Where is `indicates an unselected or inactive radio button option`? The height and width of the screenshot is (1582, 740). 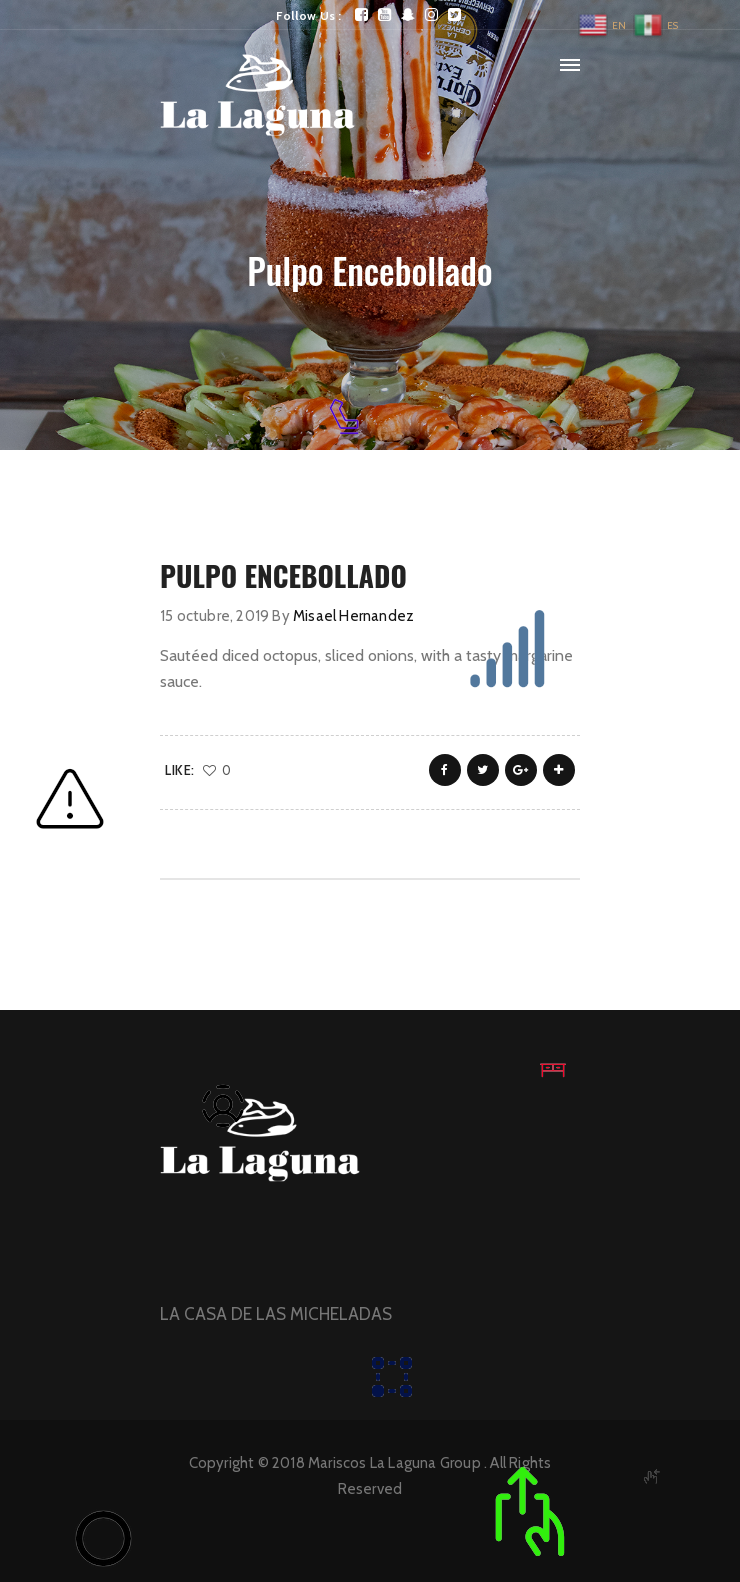
indicates an unselected or inactive radio button option is located at coordinates (103, 1538).